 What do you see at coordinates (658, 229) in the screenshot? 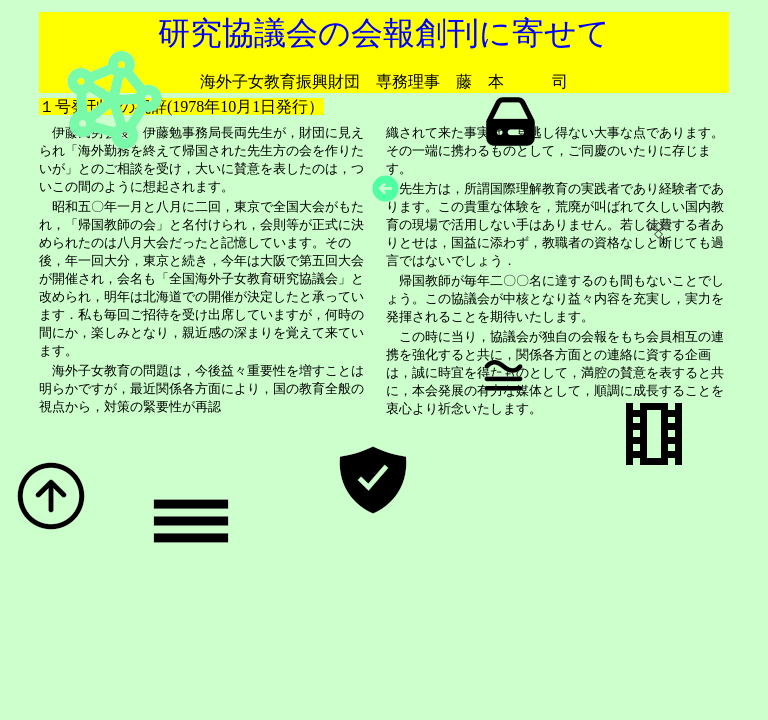
I see `open tidal music streaming app` at bounding box center [658, 229].